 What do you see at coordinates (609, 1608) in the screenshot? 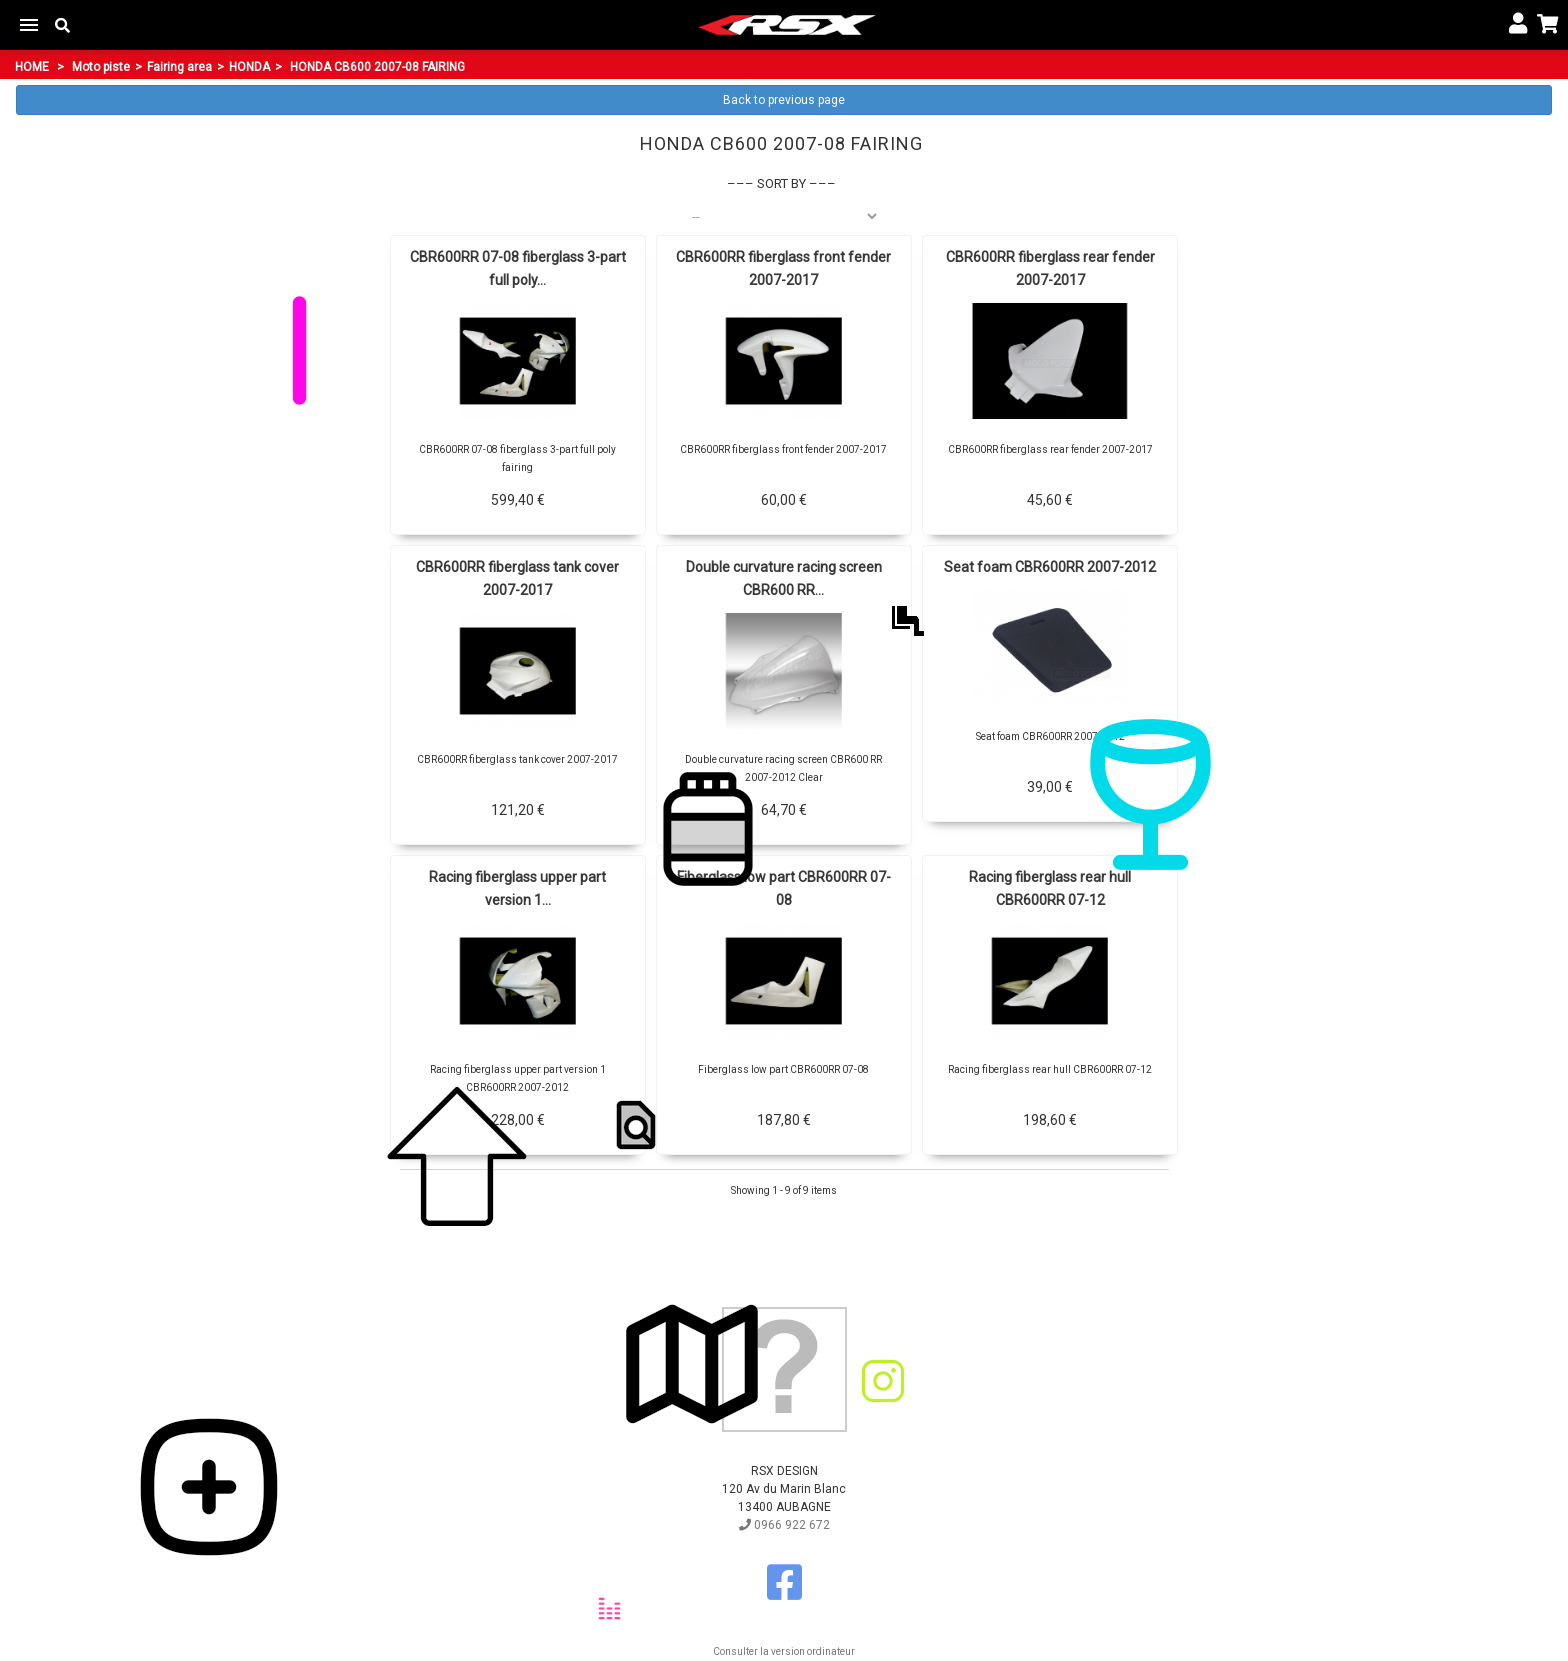
I see `view column chart or bar graph data` at bounding box center [609, 1608].